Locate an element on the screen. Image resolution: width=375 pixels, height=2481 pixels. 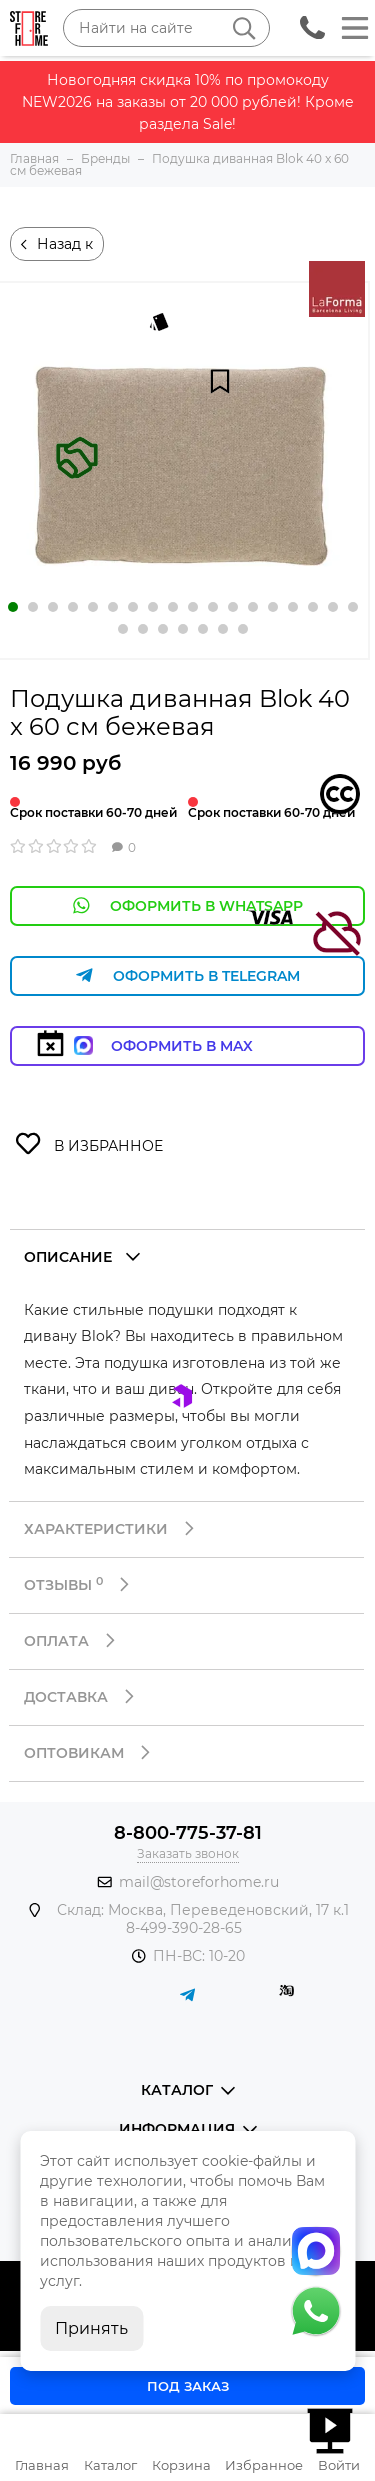
access pantone color matching tools is located at coordinates (159, 322).